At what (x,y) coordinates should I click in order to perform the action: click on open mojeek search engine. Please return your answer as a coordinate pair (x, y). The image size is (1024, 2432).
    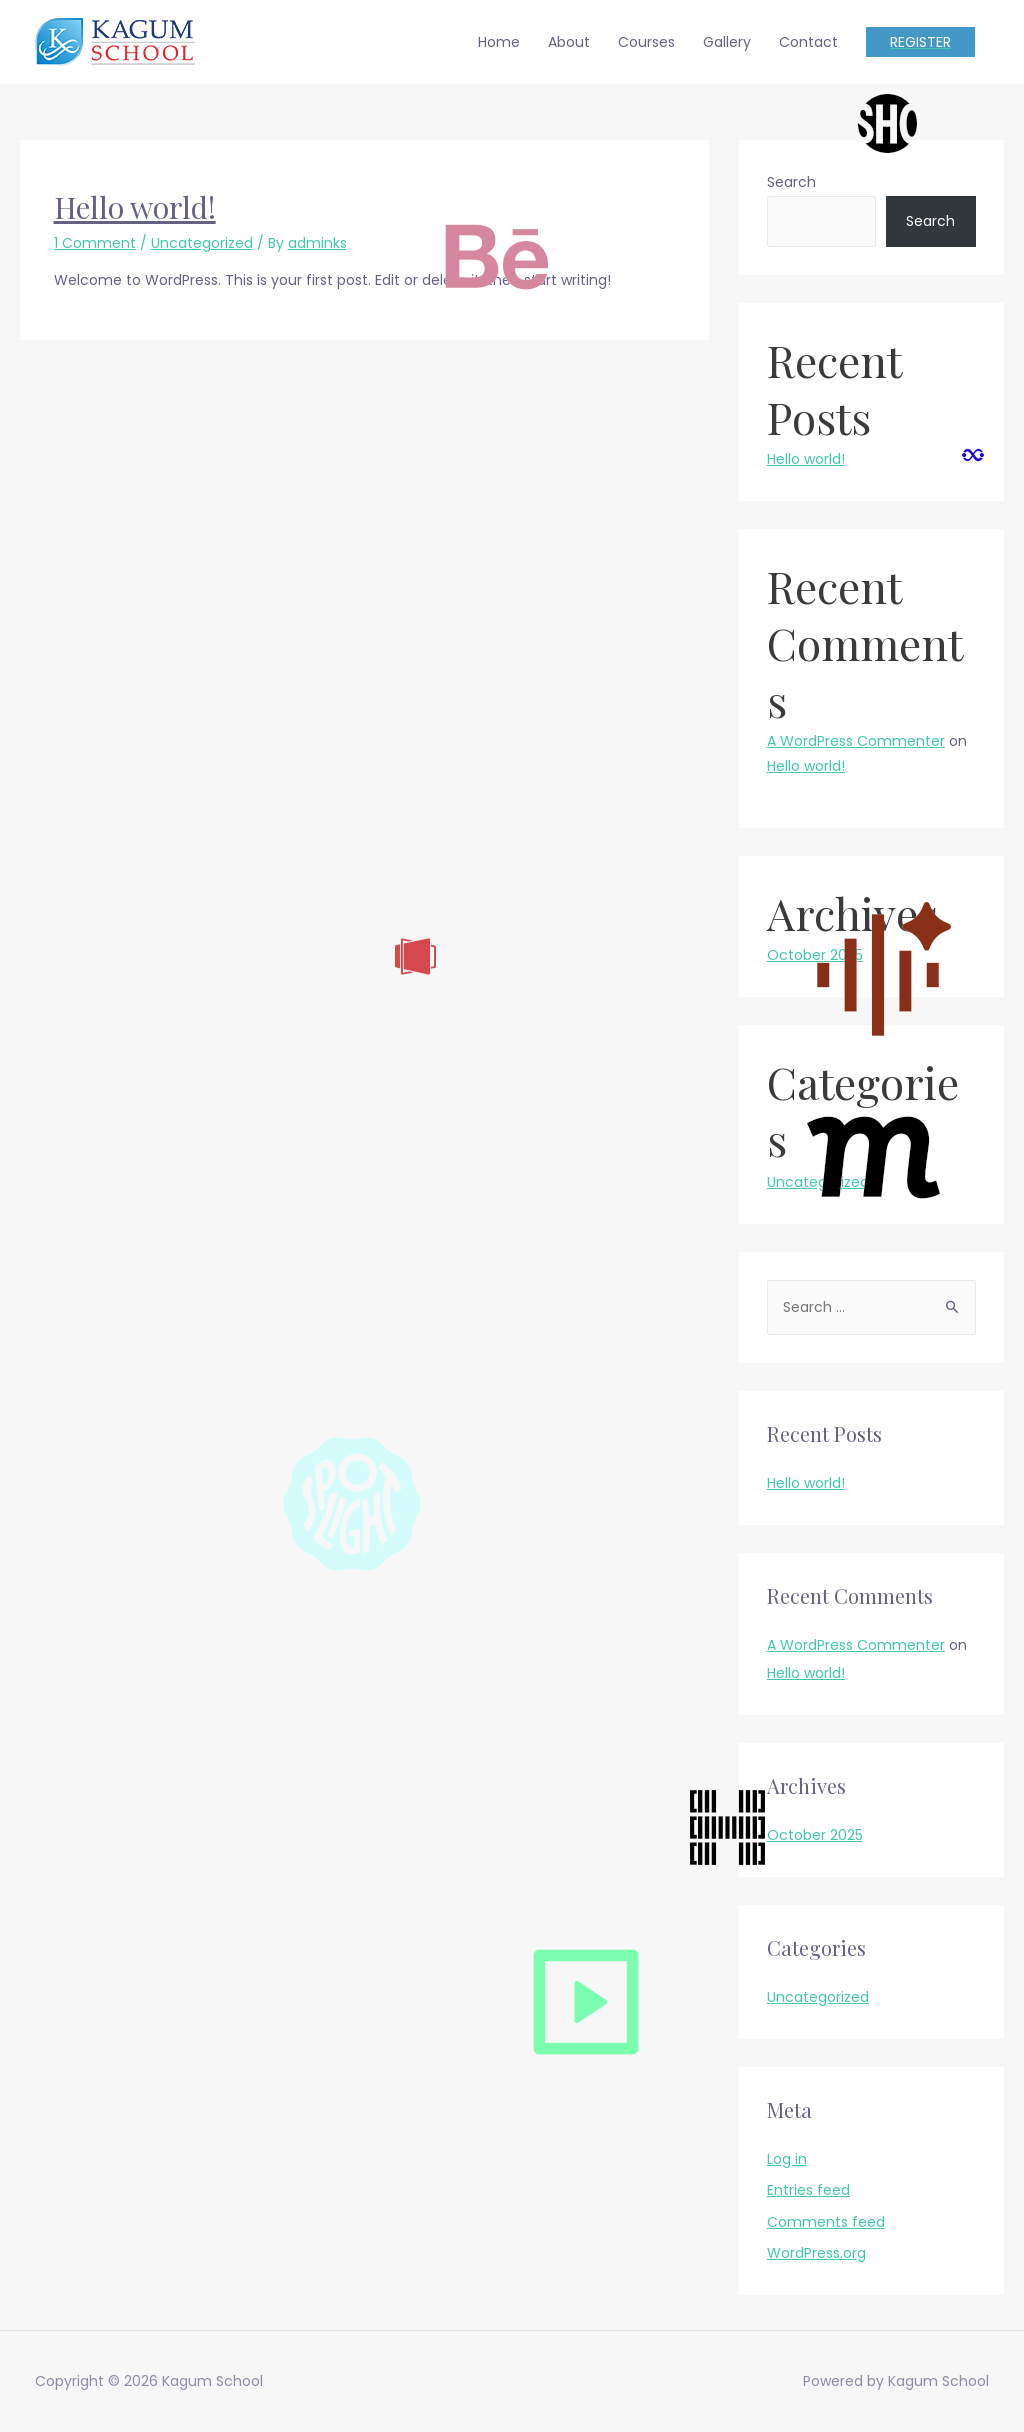
    Looking at the image, I should click on (873, 1157).